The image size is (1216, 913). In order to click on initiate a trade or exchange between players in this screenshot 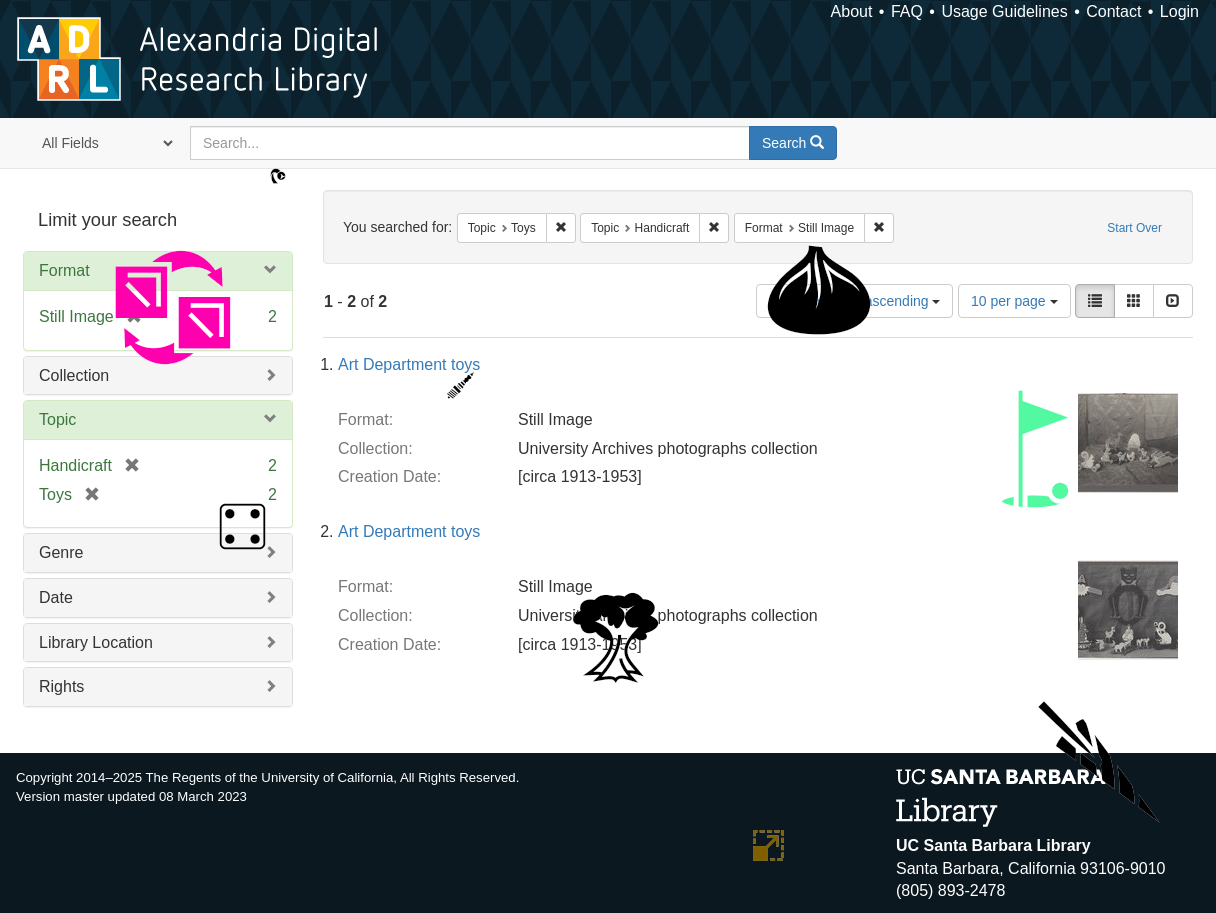, I will do `click(173, 308)`.